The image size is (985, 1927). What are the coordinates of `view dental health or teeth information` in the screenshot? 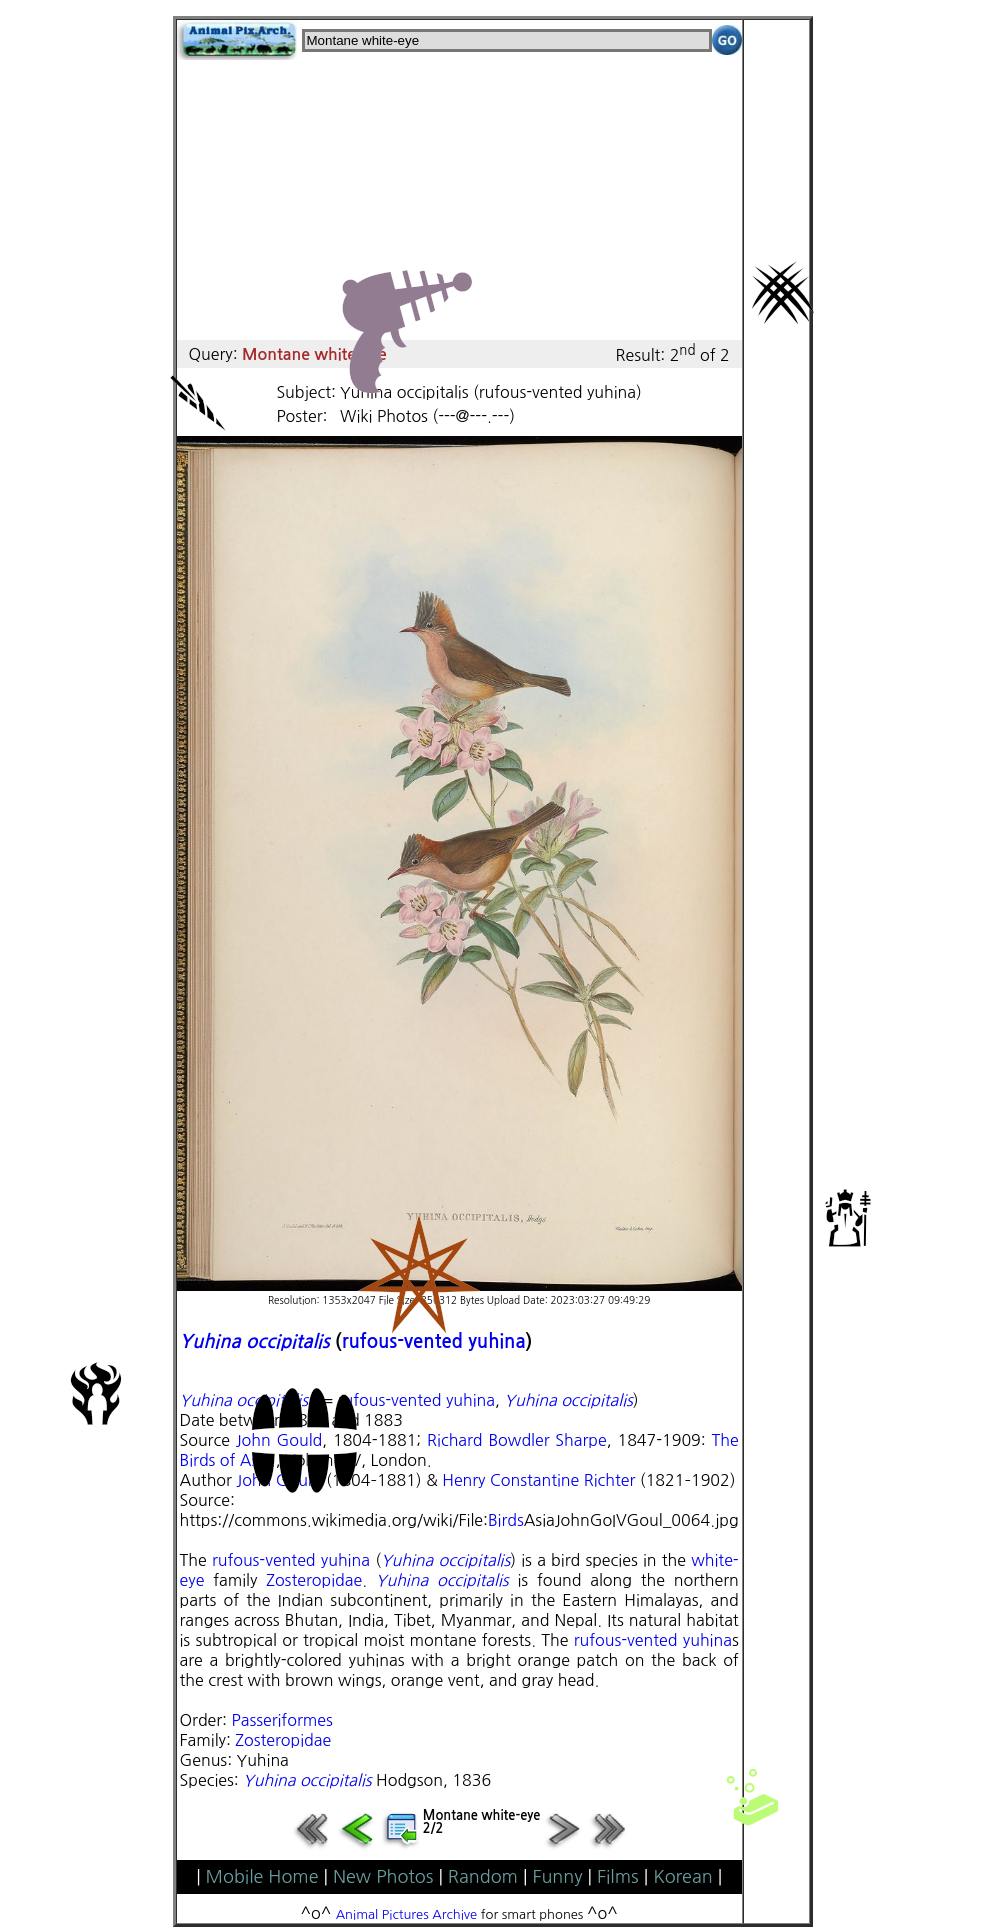 It's located at (304, 1440).